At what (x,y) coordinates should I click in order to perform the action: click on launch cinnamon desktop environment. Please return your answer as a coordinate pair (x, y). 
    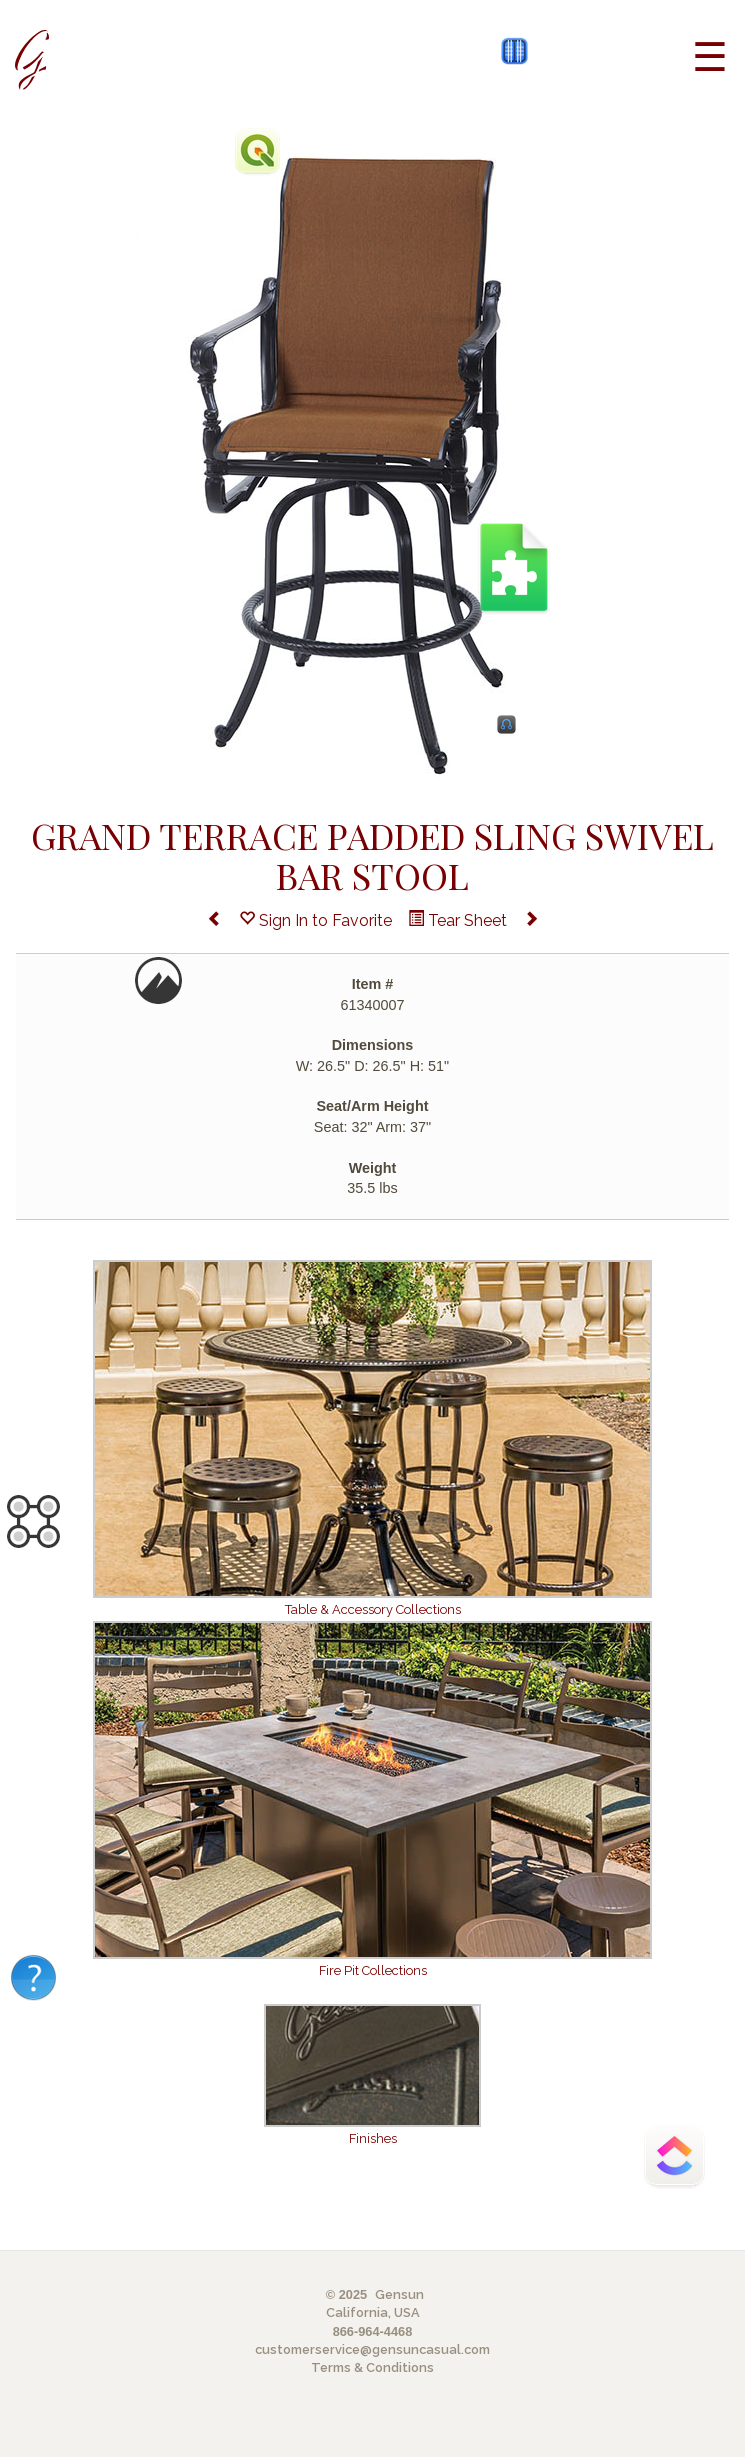
    Looking at the image, I should click on (158, 980).